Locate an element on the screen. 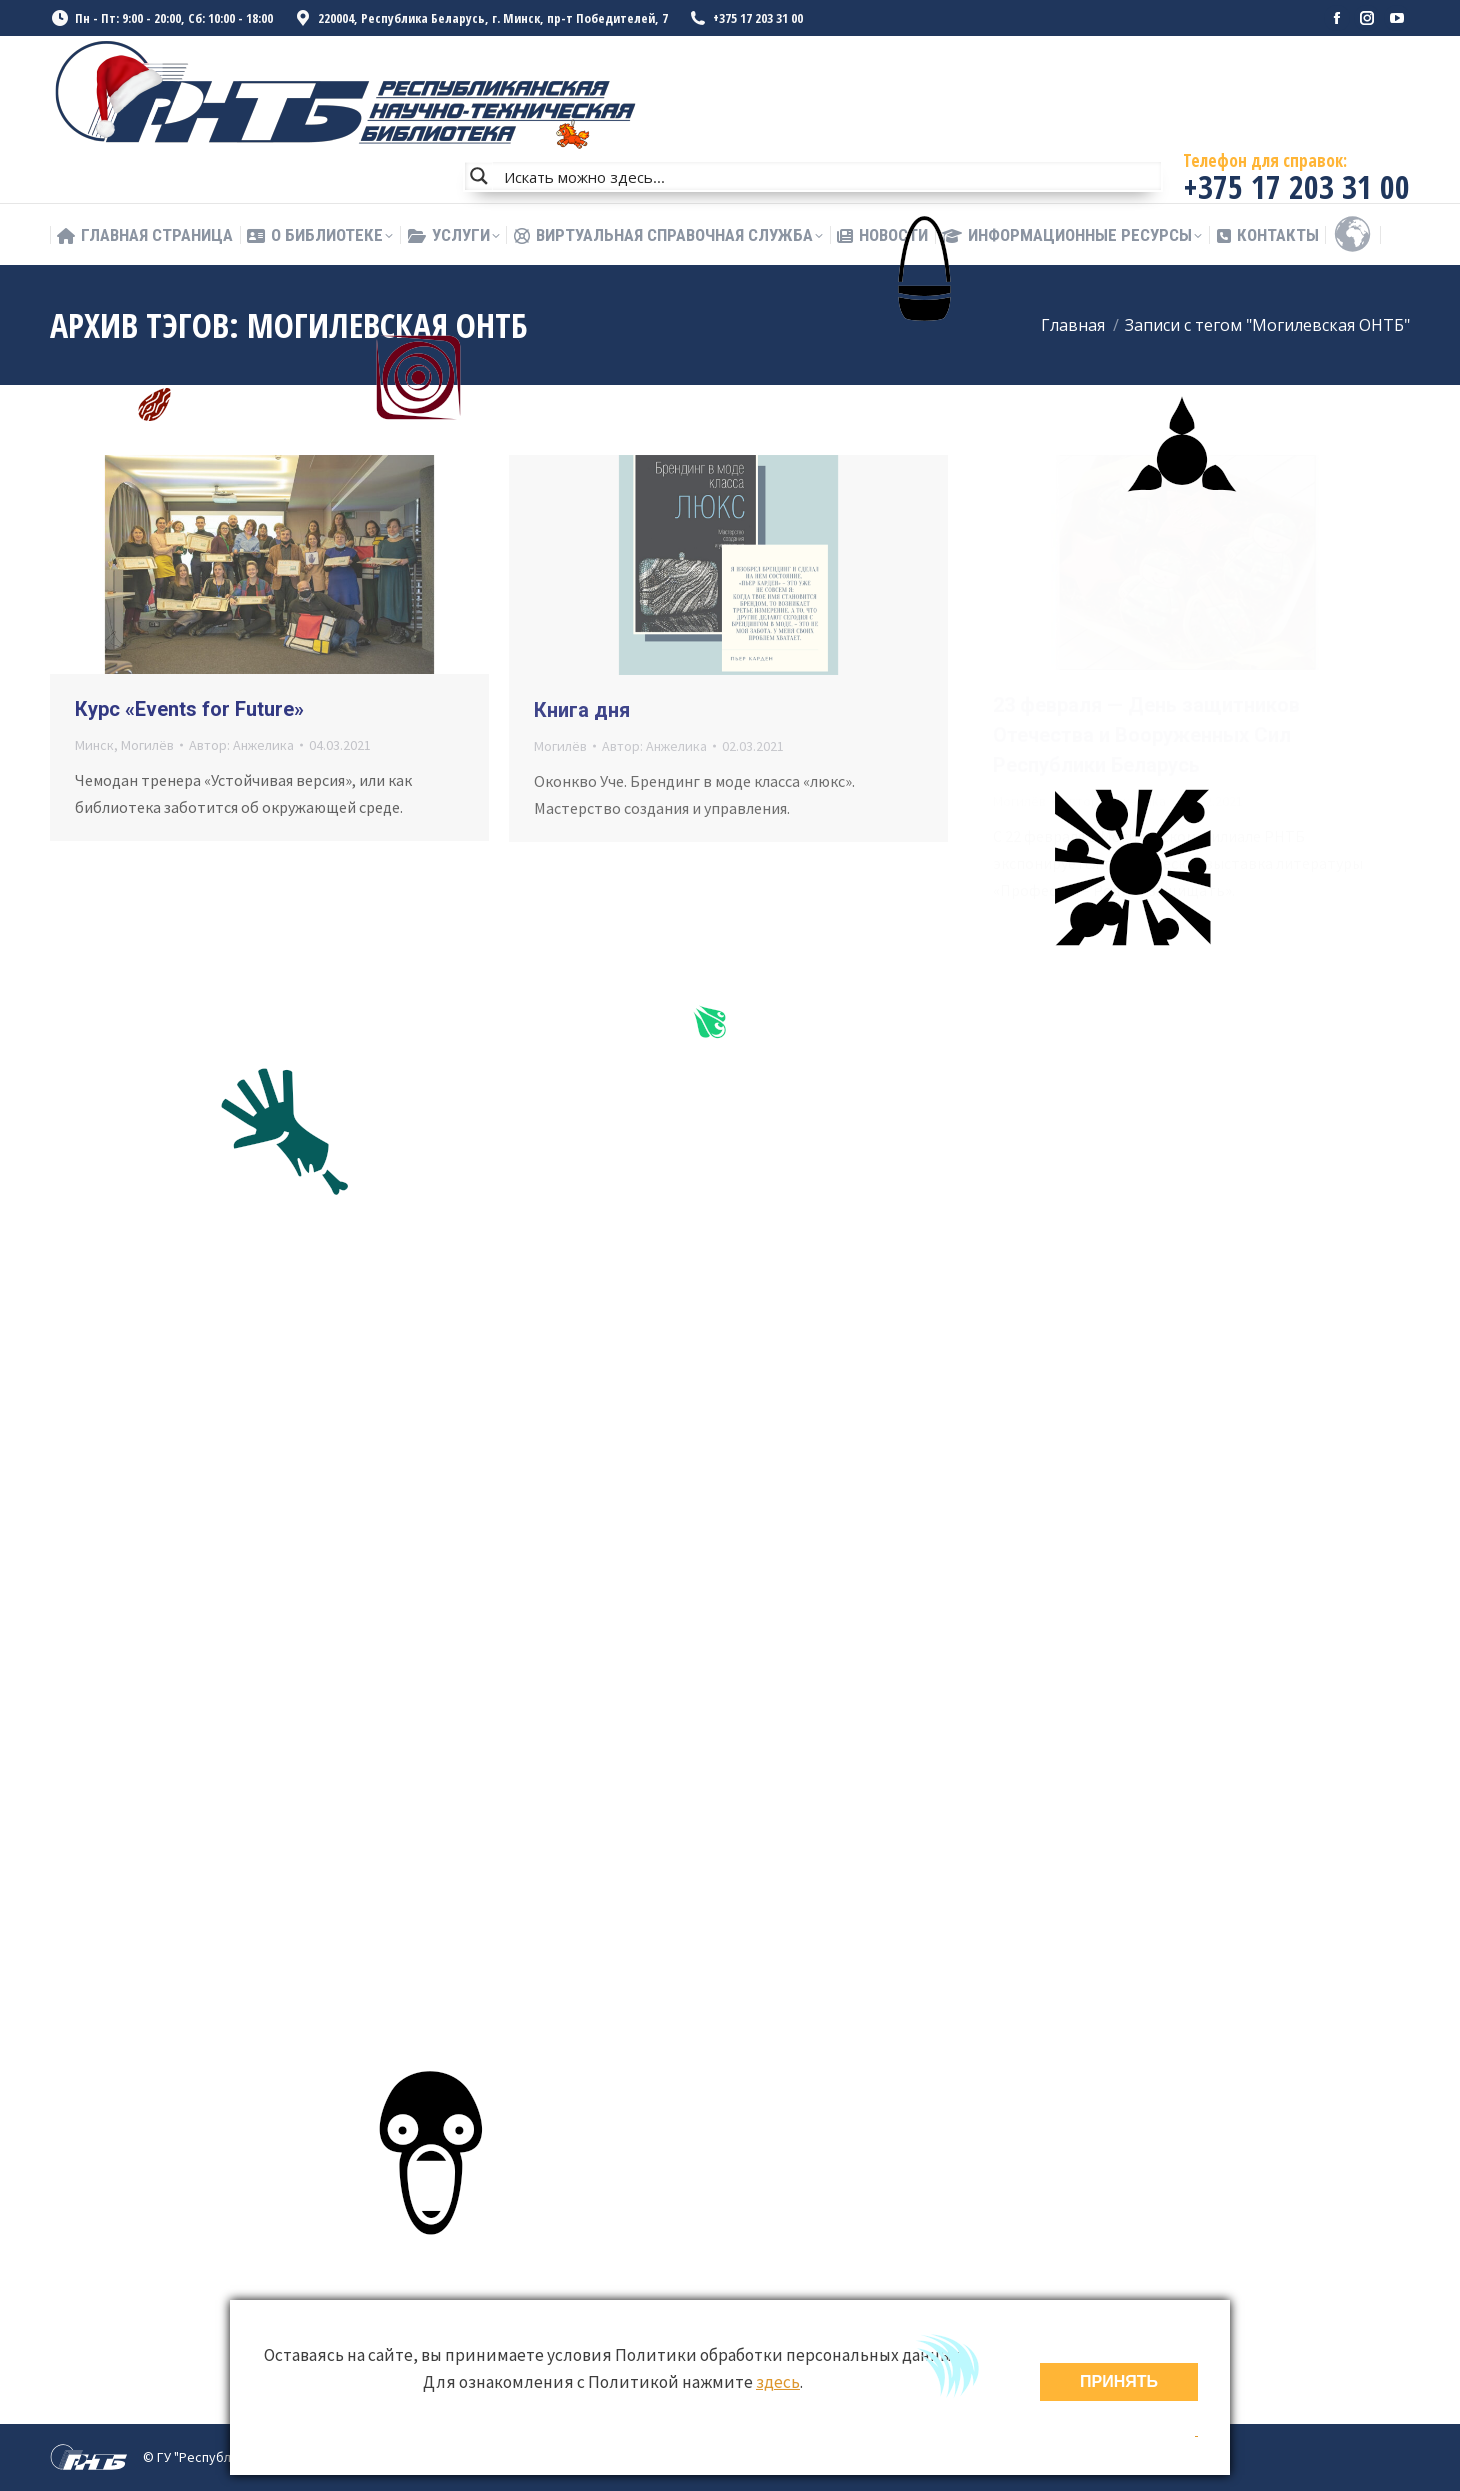 The width and height of the screenshot is (1460, 2491). view liquid or water-related resources is located at coordinates (709, 1021).